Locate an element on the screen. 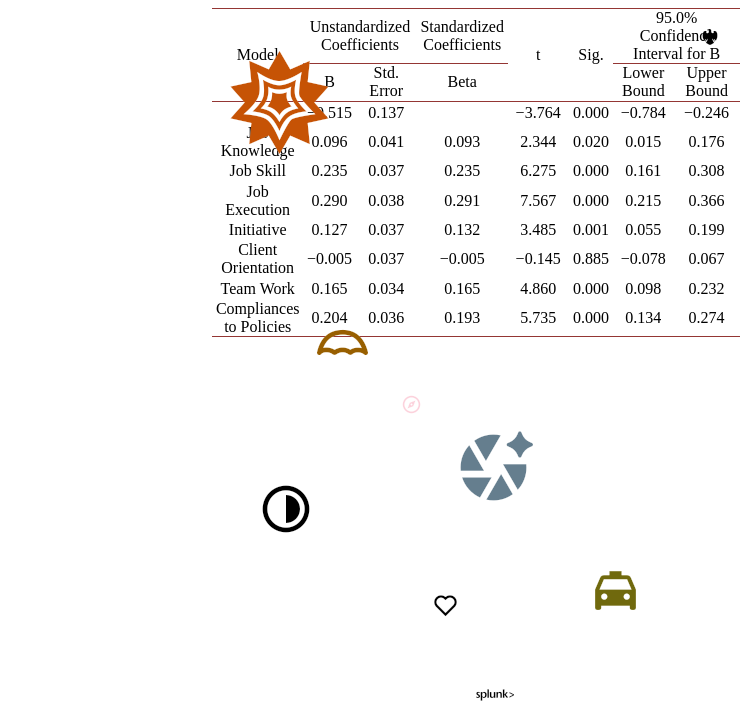  open wolfram mathematica application is located at coordinates (279, 102).